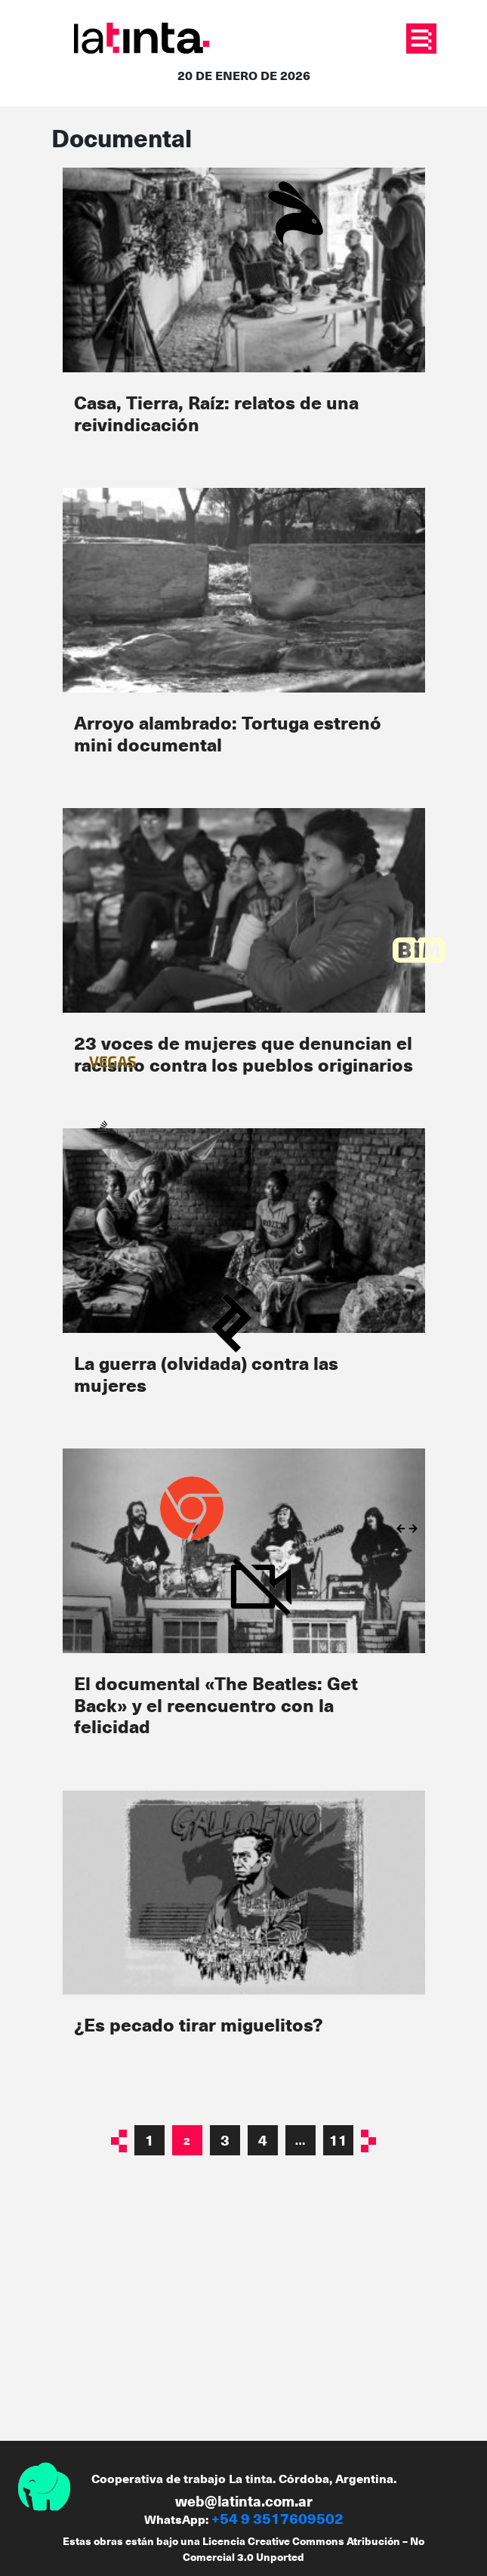 This screenshot has height=2576, width=487. I want to click on open the BIM store app, so click(419, 950).